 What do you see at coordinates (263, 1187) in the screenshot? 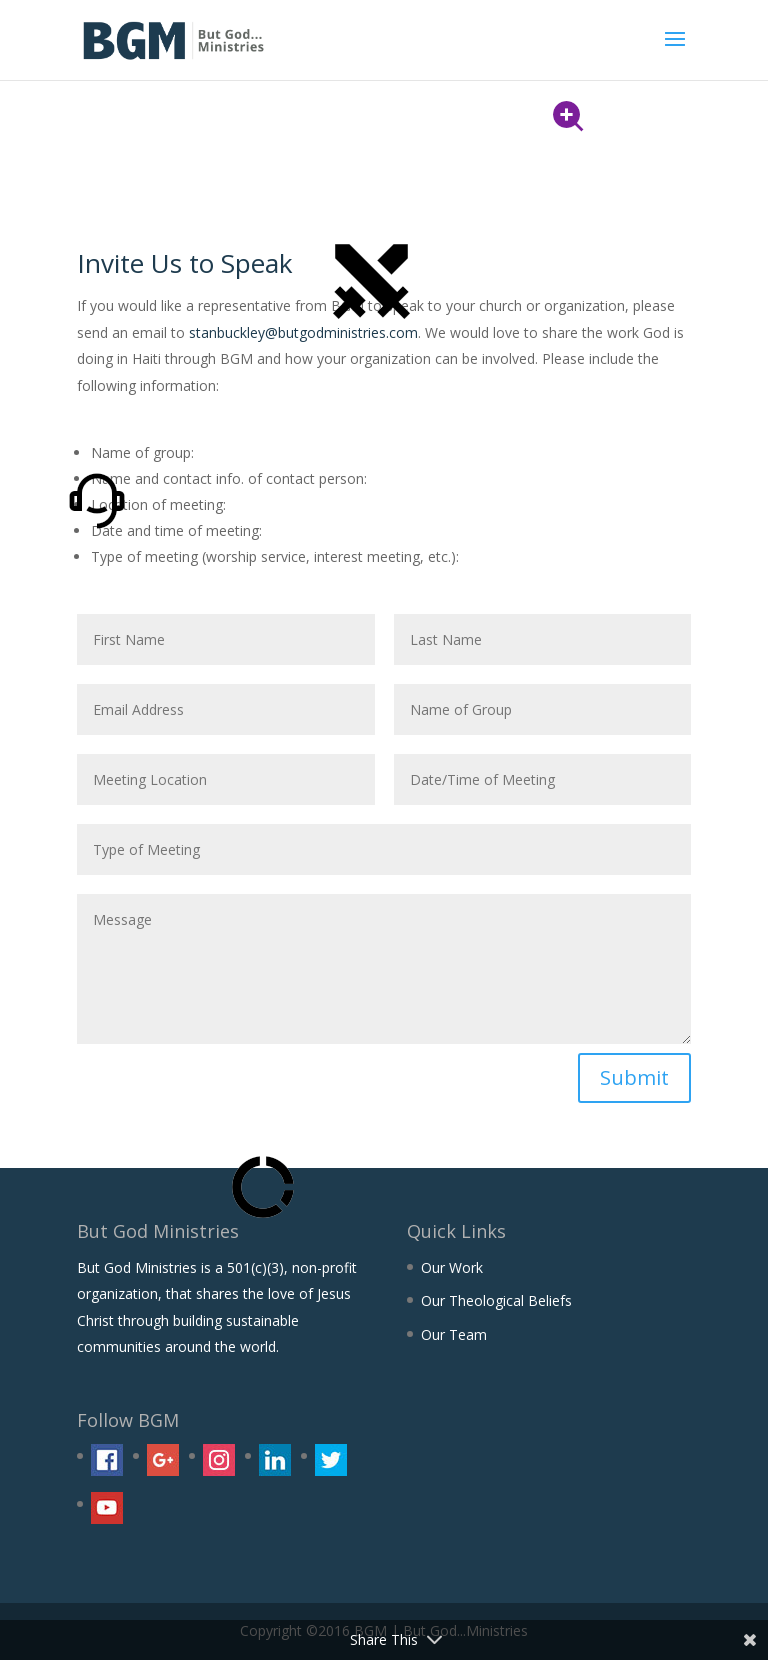
I see `view data breakdown or analytics` at bounding box center [263, 1187].